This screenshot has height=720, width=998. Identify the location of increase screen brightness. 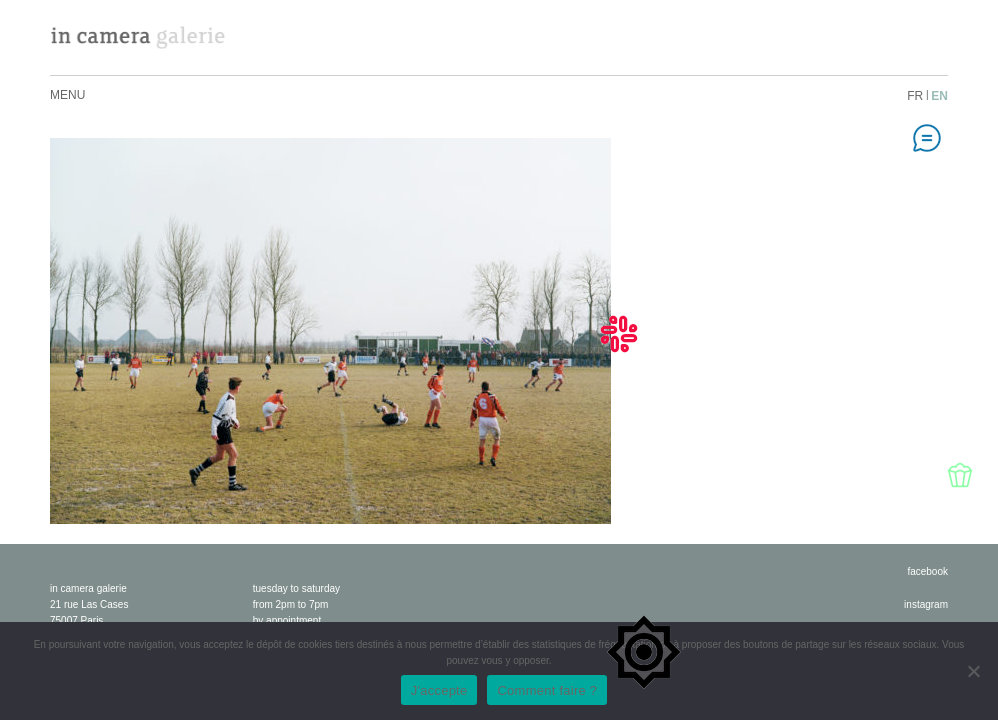
(644, 652).